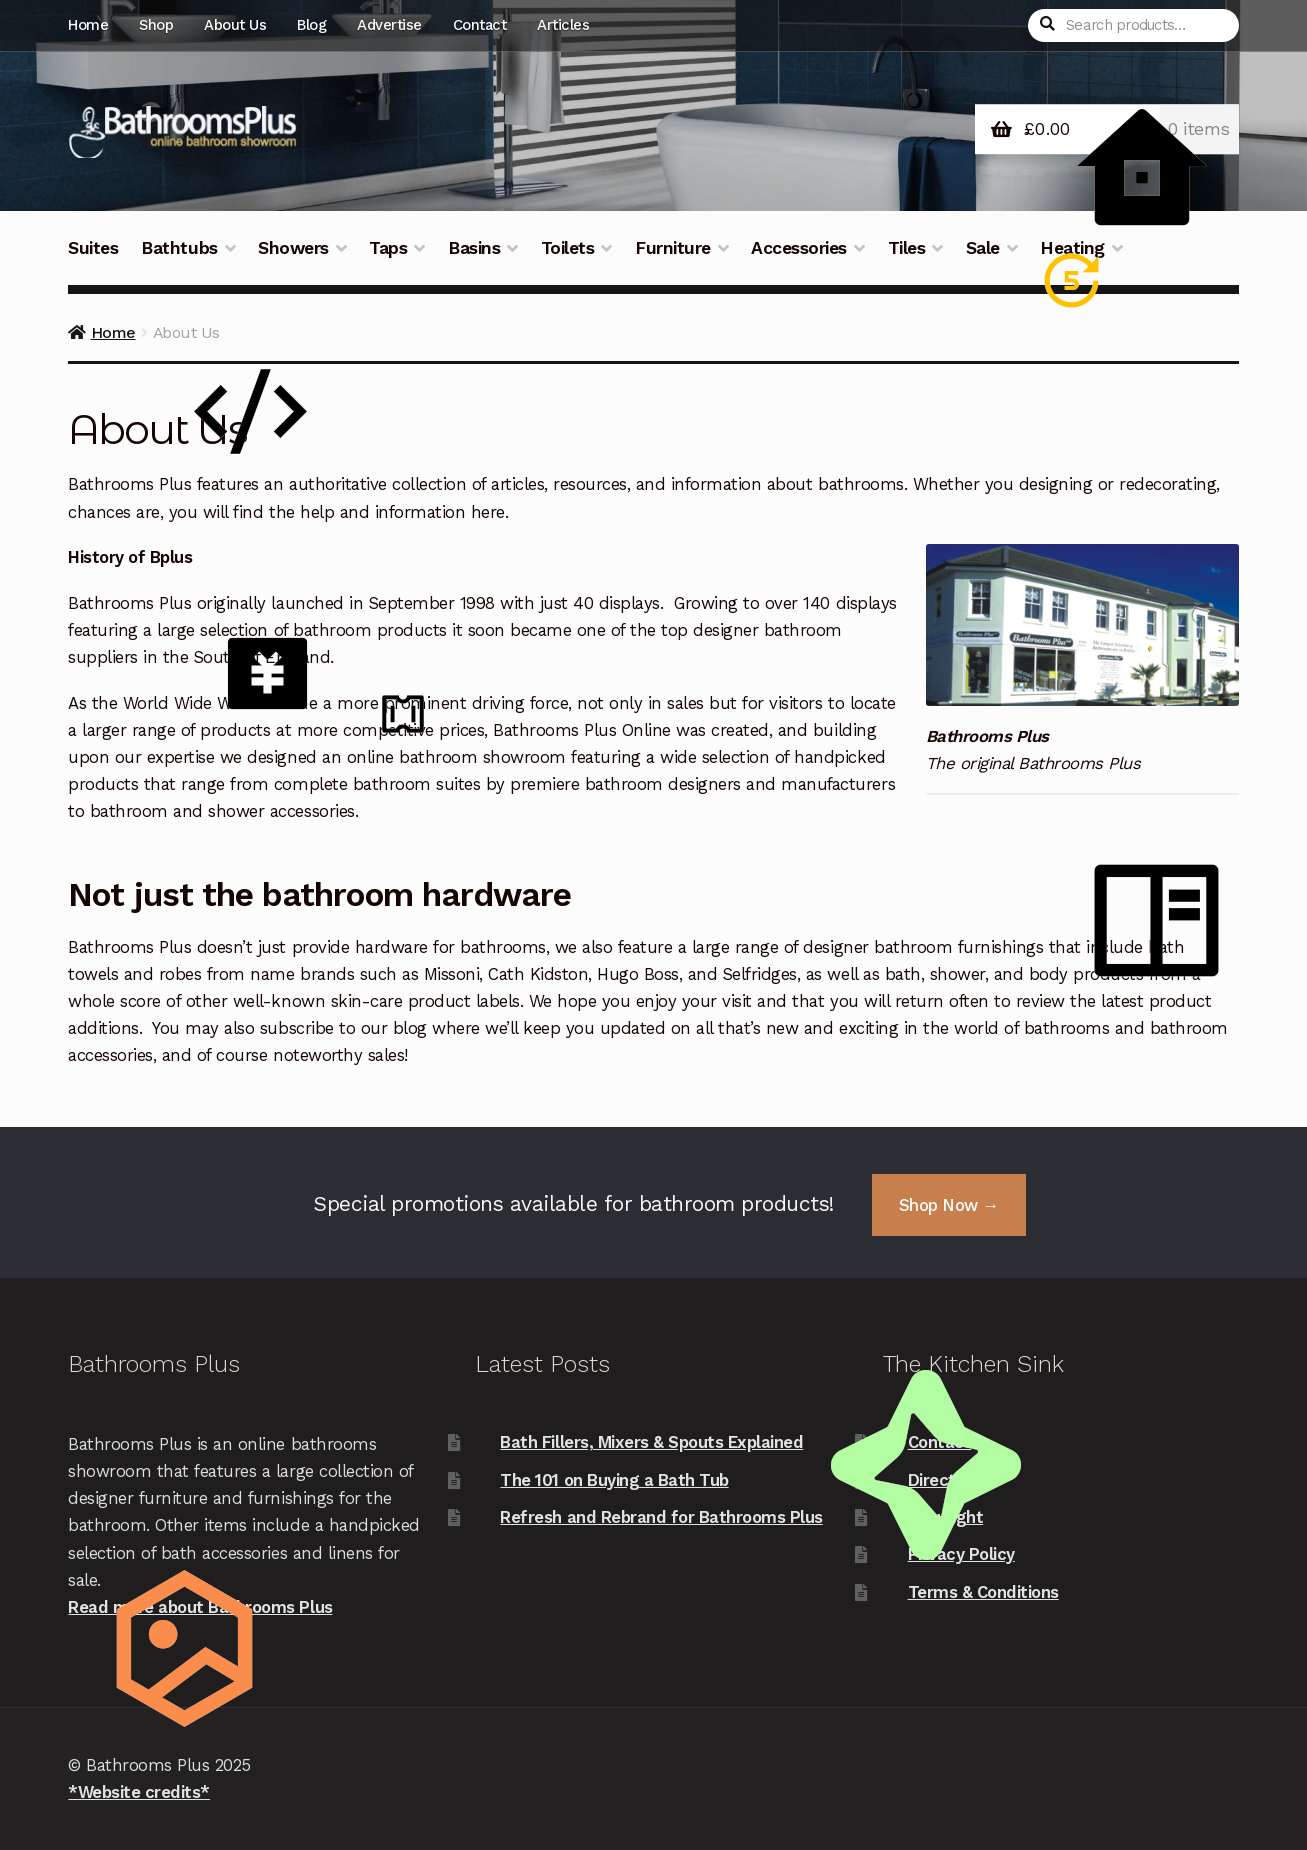 The width and height of the screenshot is (1307, 1850). Describe the element at coordinates (250, 411) in the screenshot. I see `view or edit source code` at that location.